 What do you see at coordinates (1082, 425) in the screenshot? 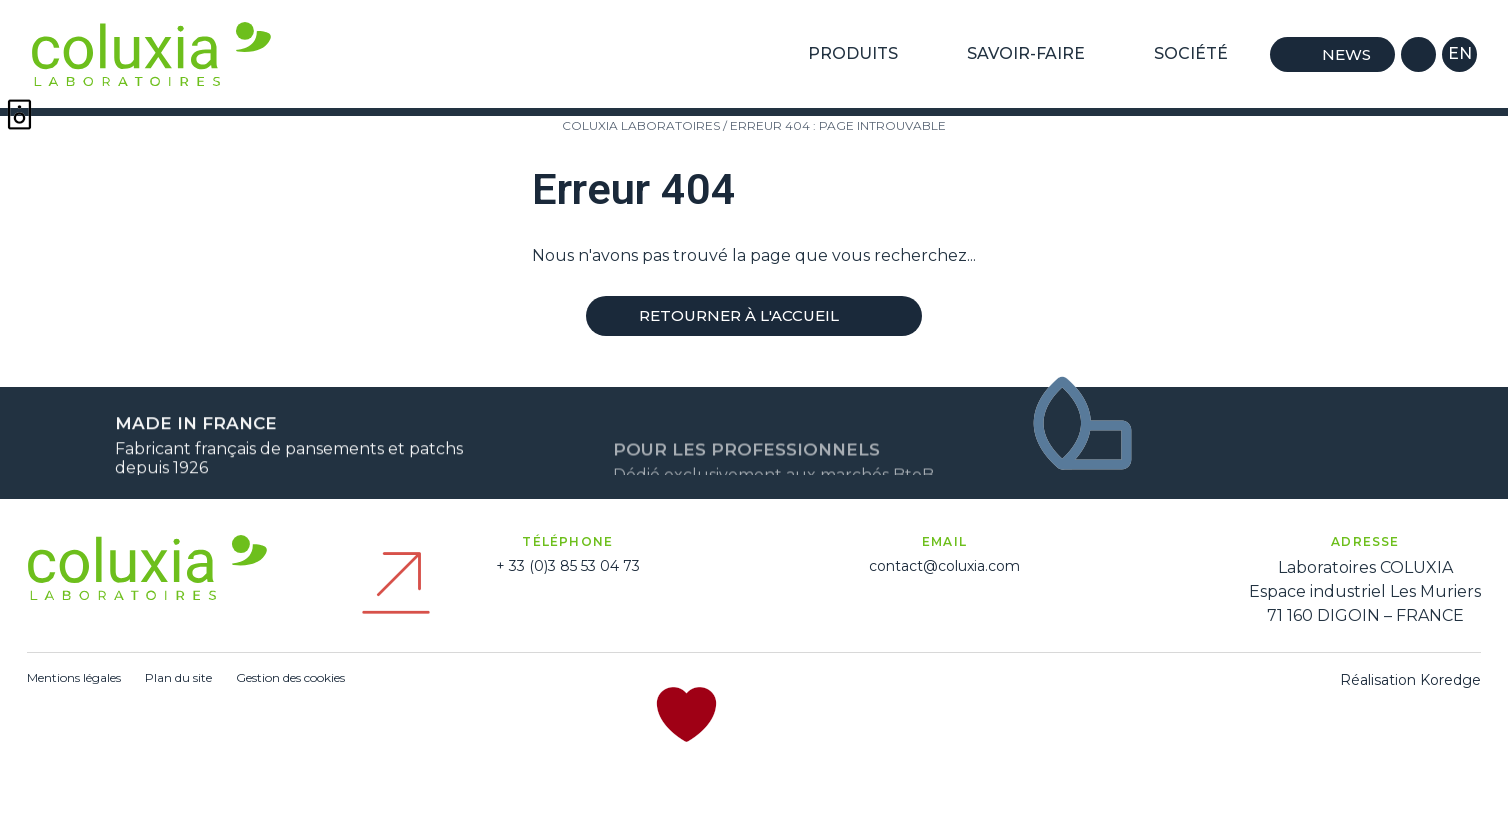
I see `open snapseed photo editor` at bounding box center [1082, 425].